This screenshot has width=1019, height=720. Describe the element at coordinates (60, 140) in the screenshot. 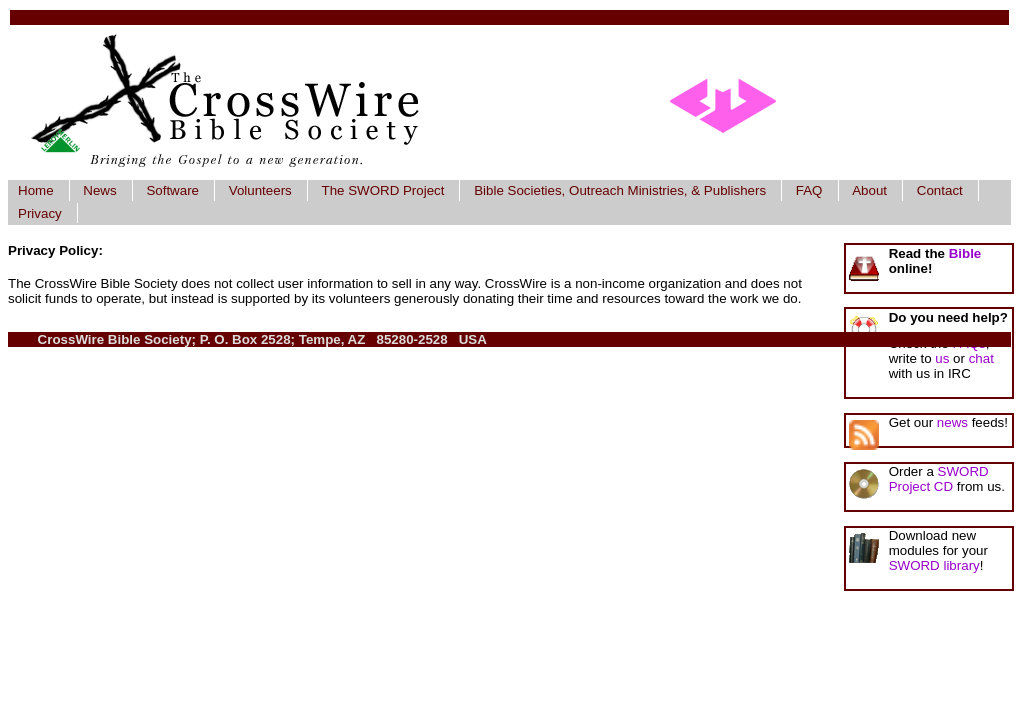

I see `visit the Leroy Merlin website or app` at that location.